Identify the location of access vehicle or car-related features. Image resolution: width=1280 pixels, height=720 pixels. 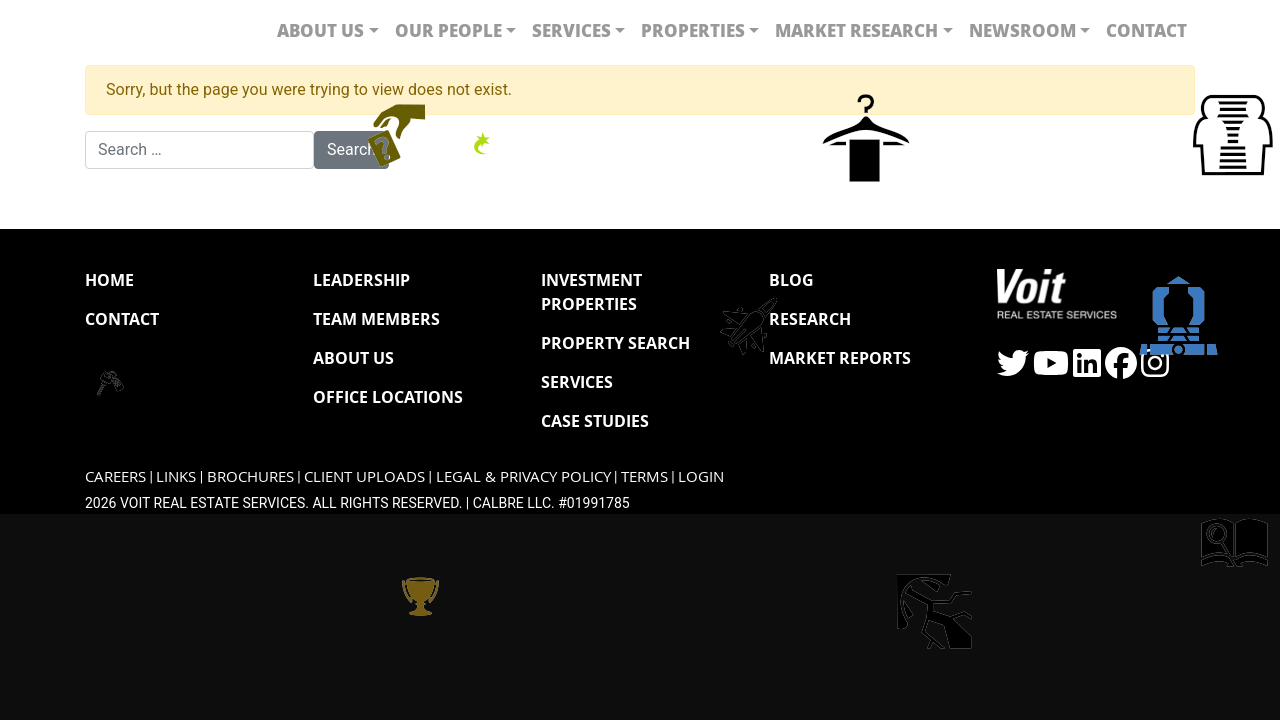
(110, 383).